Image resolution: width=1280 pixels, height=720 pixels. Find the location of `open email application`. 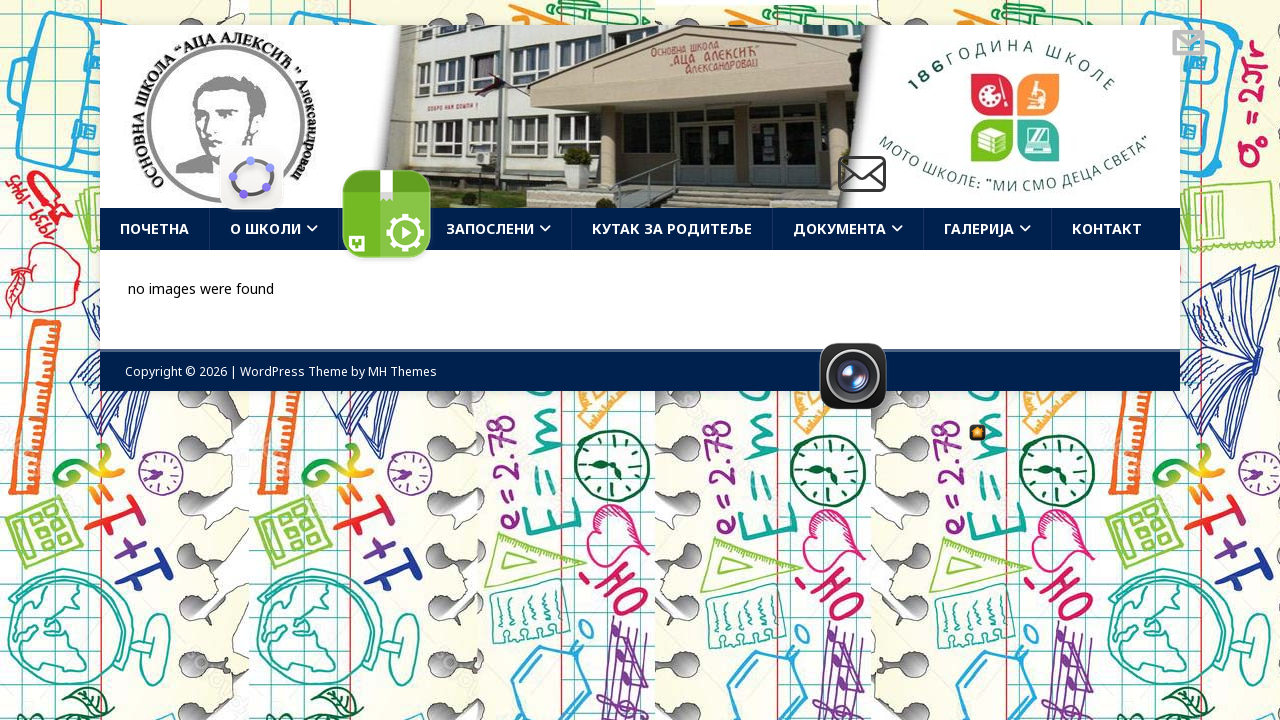

open email application is located at coordinates (862, 174).